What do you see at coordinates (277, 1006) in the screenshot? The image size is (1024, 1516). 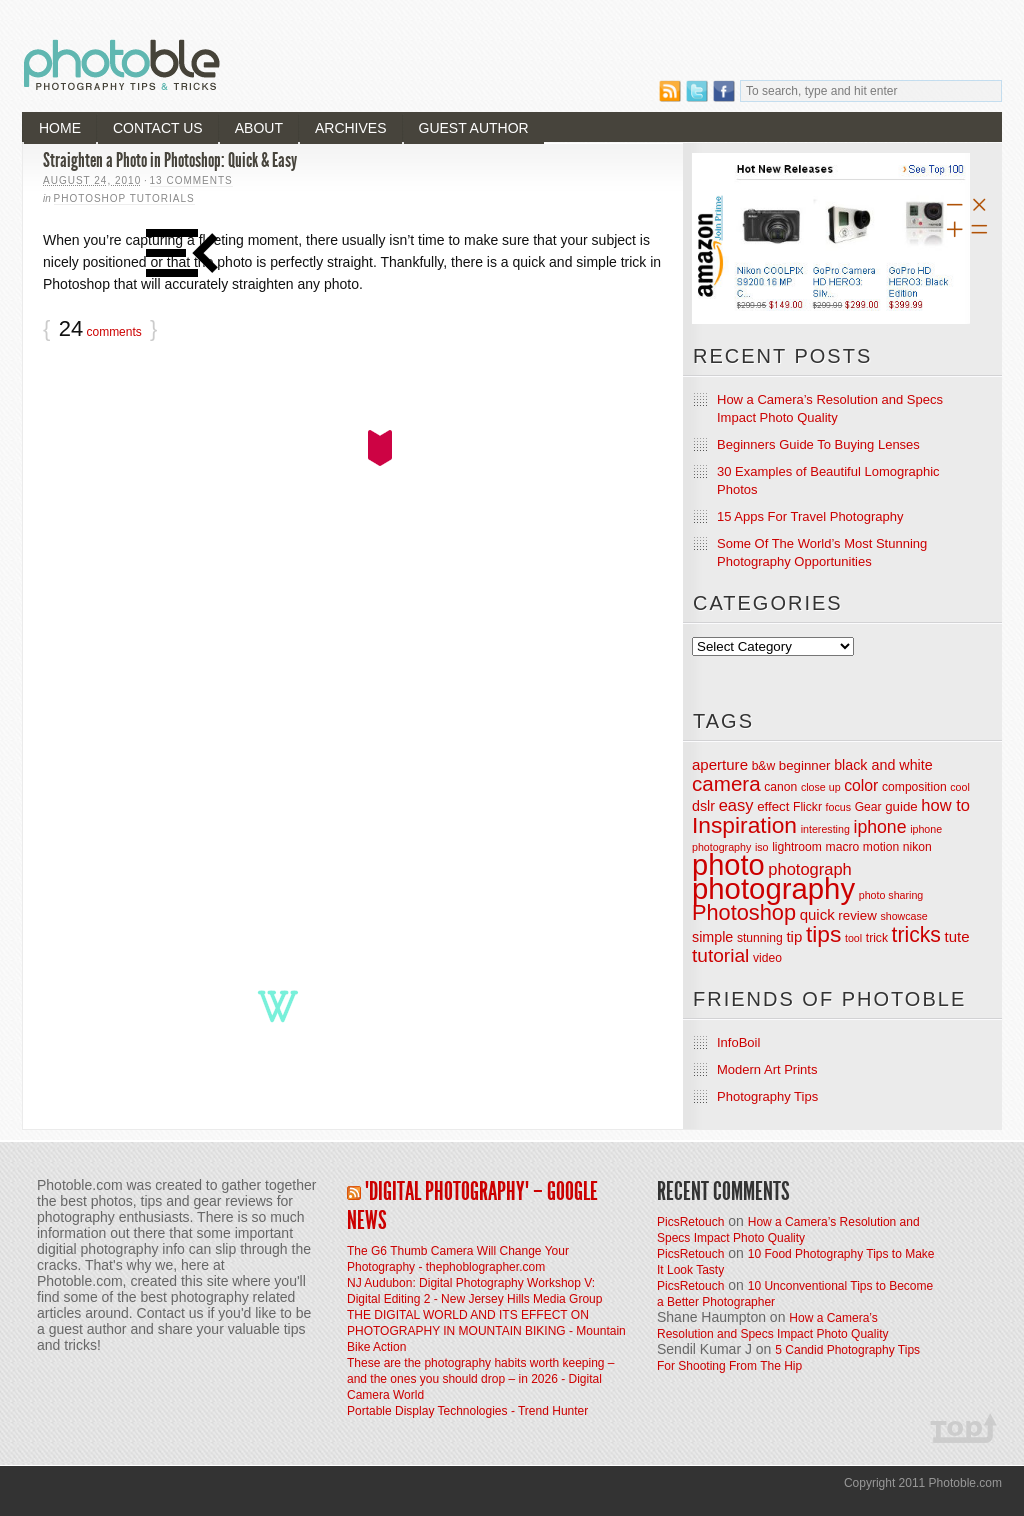 I see `open Wikipedia article` at bounding box center [277, 1006].